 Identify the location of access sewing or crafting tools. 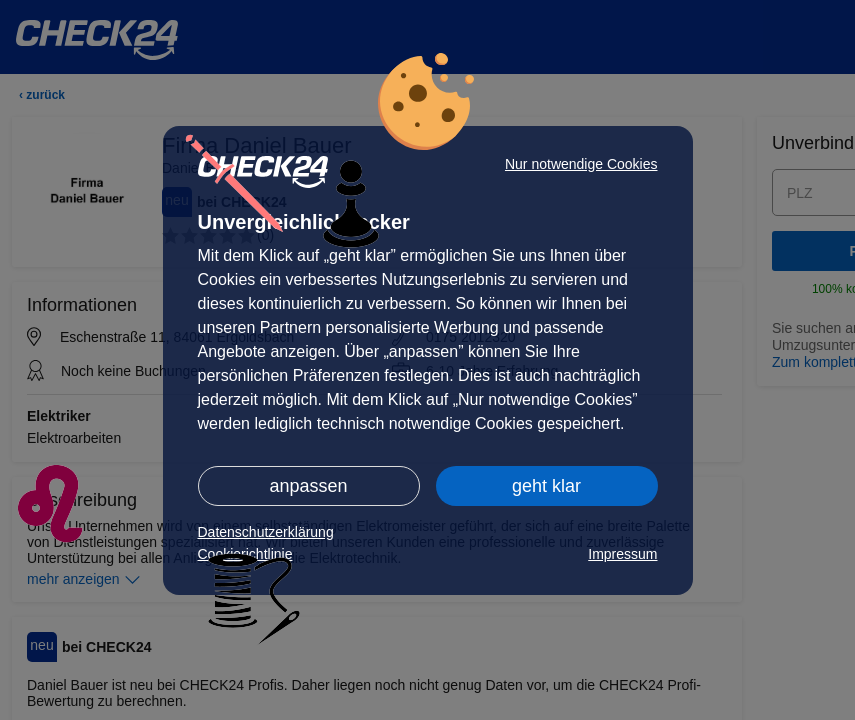
(254, 596).